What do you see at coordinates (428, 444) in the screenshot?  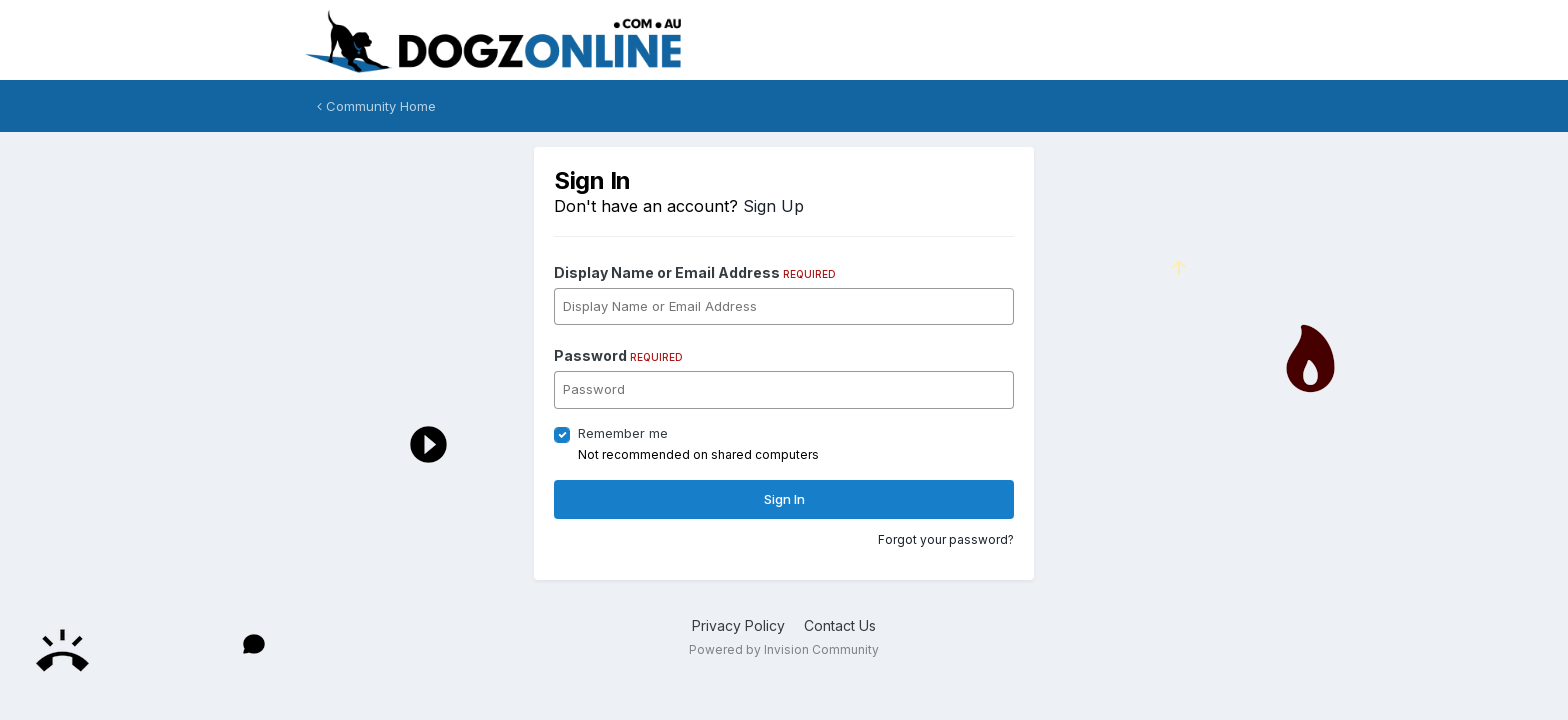 I see `play media or video content` at bounding box center [428, 444].